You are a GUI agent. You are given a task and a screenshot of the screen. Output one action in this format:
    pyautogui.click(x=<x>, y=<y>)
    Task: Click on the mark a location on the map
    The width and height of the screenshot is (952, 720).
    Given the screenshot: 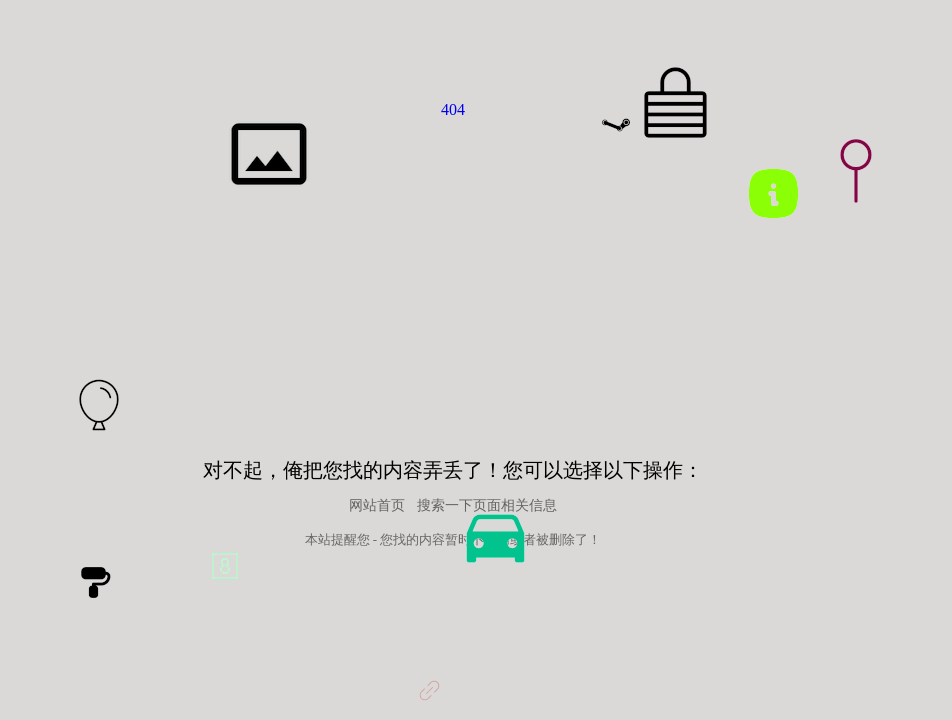 What is the action you would take?
    pyautogui.click(x=856, y=171)
    